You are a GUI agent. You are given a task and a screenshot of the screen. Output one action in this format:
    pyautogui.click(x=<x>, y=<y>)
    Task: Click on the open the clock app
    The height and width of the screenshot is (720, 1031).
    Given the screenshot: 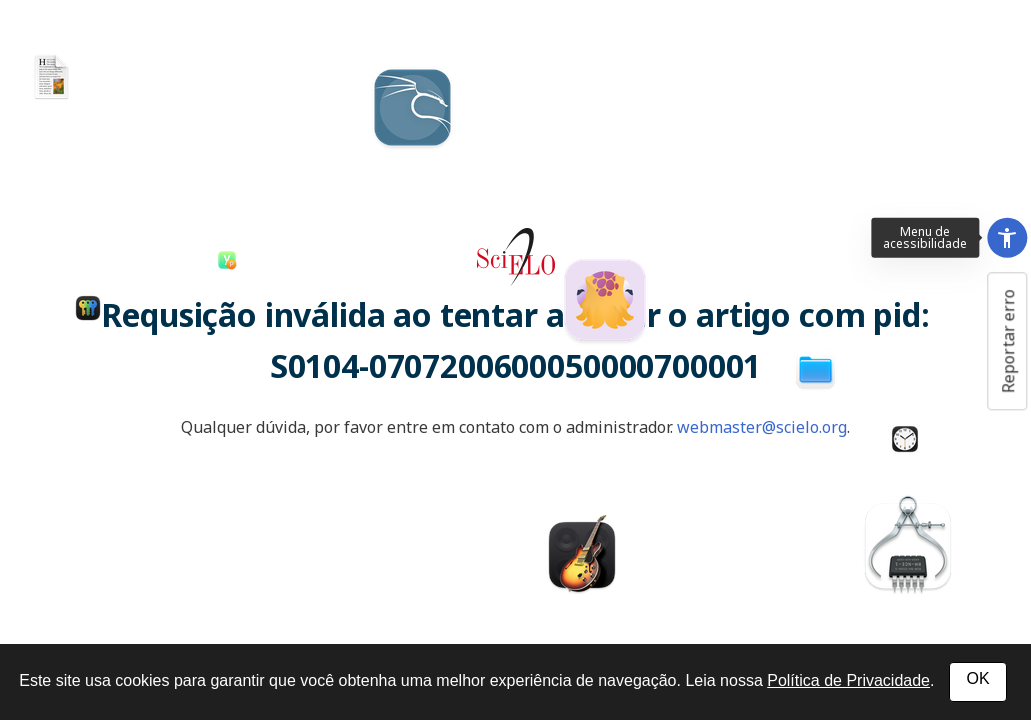 What is the action you would take?
    pyautogui.click(x=905, y=439)
    